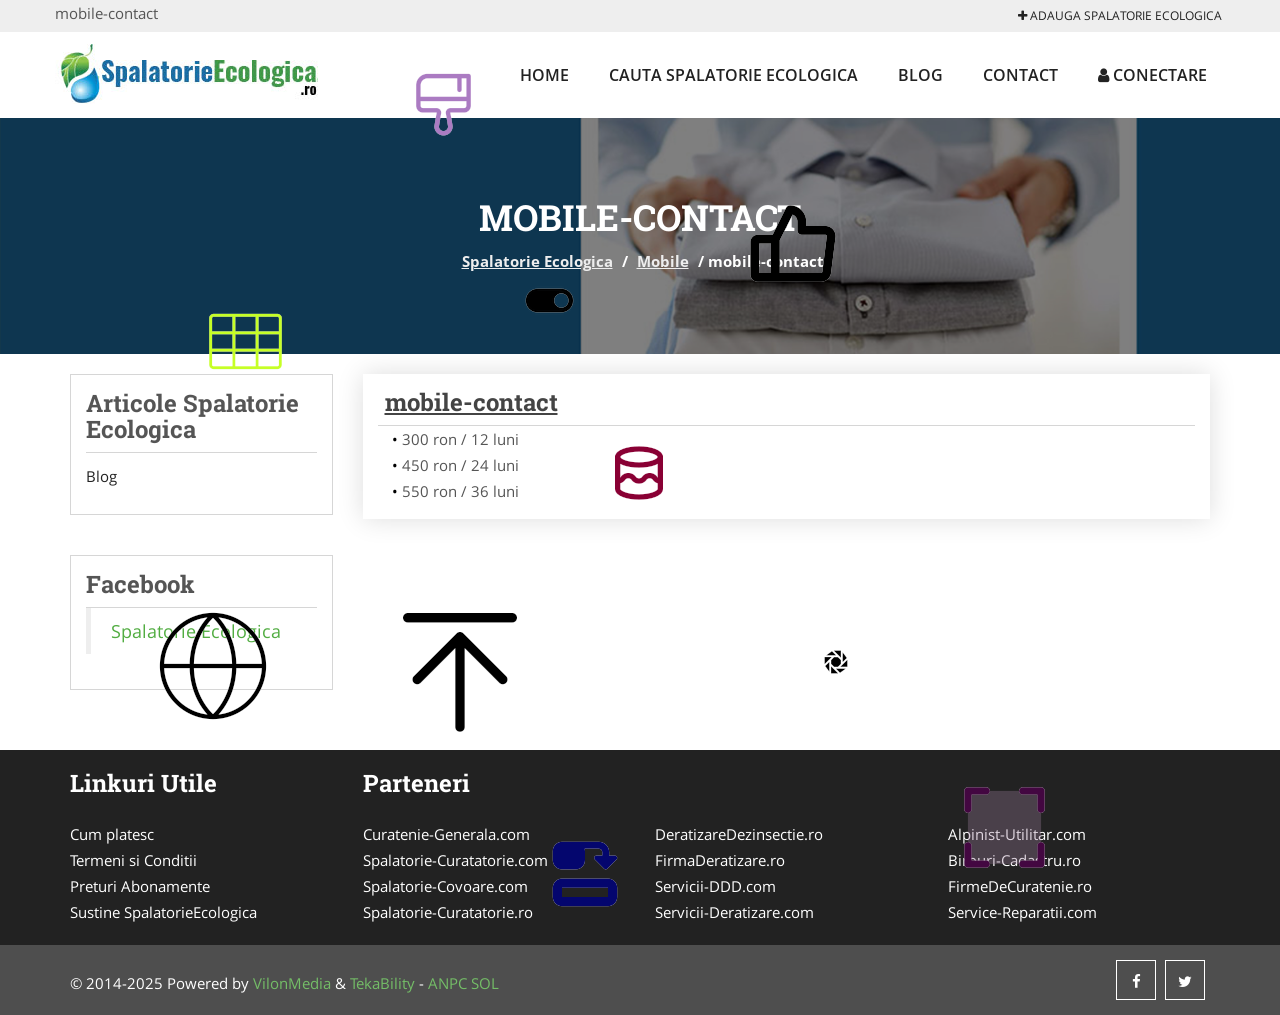  What do you see at coordinates (460, 670) in the screenshot?
I see `scroll to top of page` at bounding box center [460, 670].